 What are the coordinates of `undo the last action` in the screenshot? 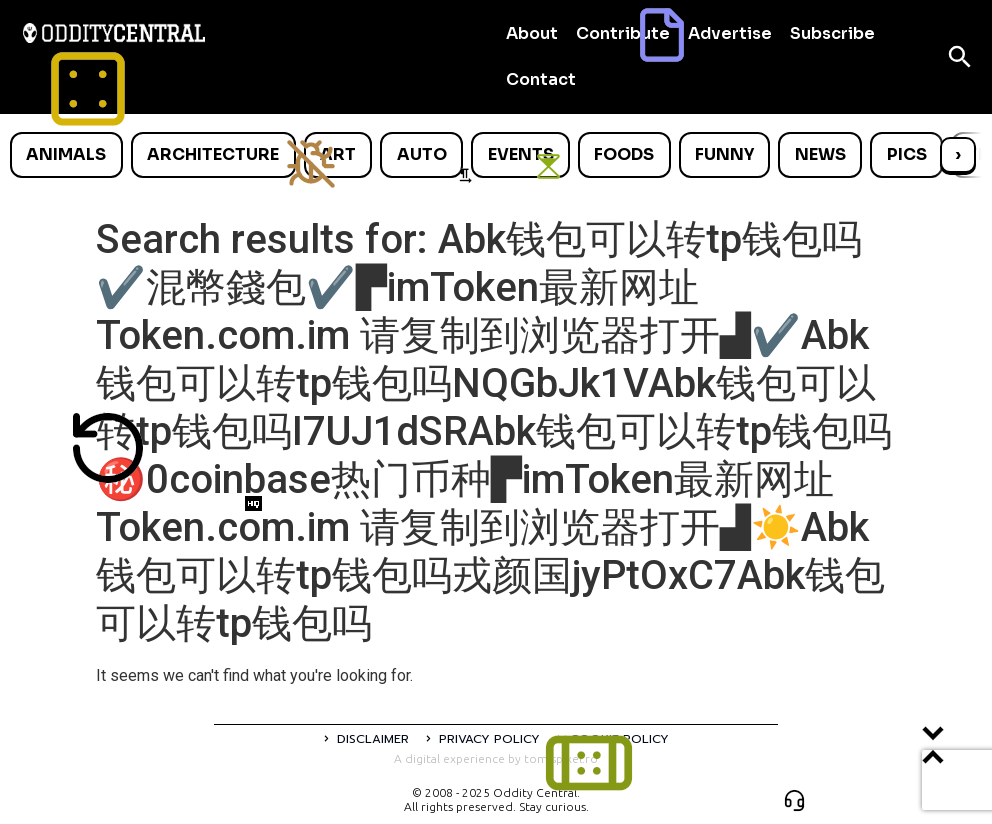 It's located at (108, 448).